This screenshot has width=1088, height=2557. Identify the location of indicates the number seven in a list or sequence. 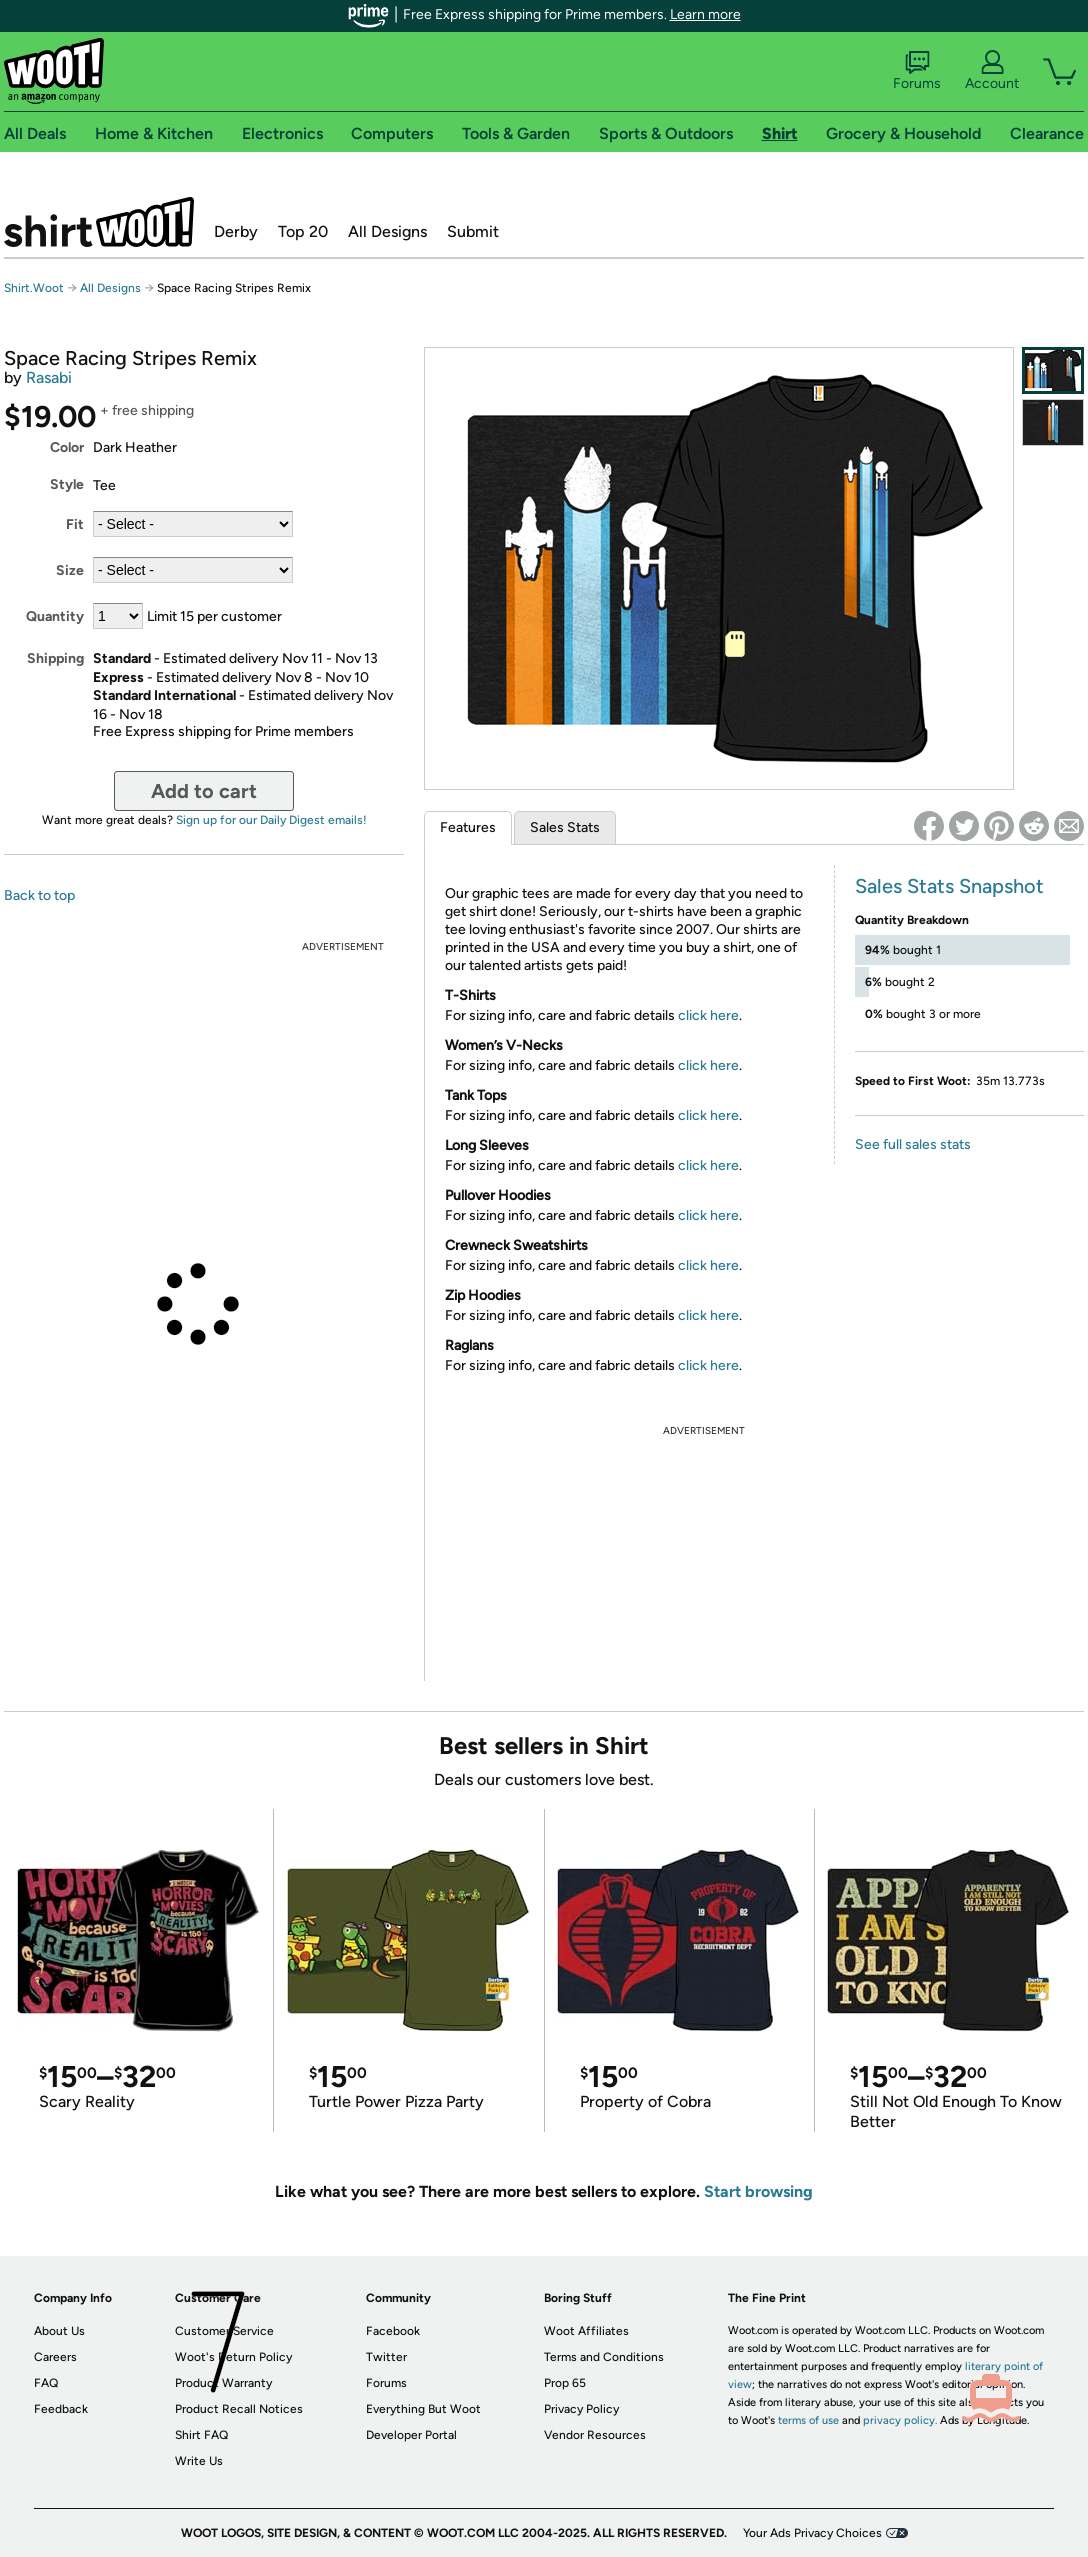
(218, 2342).